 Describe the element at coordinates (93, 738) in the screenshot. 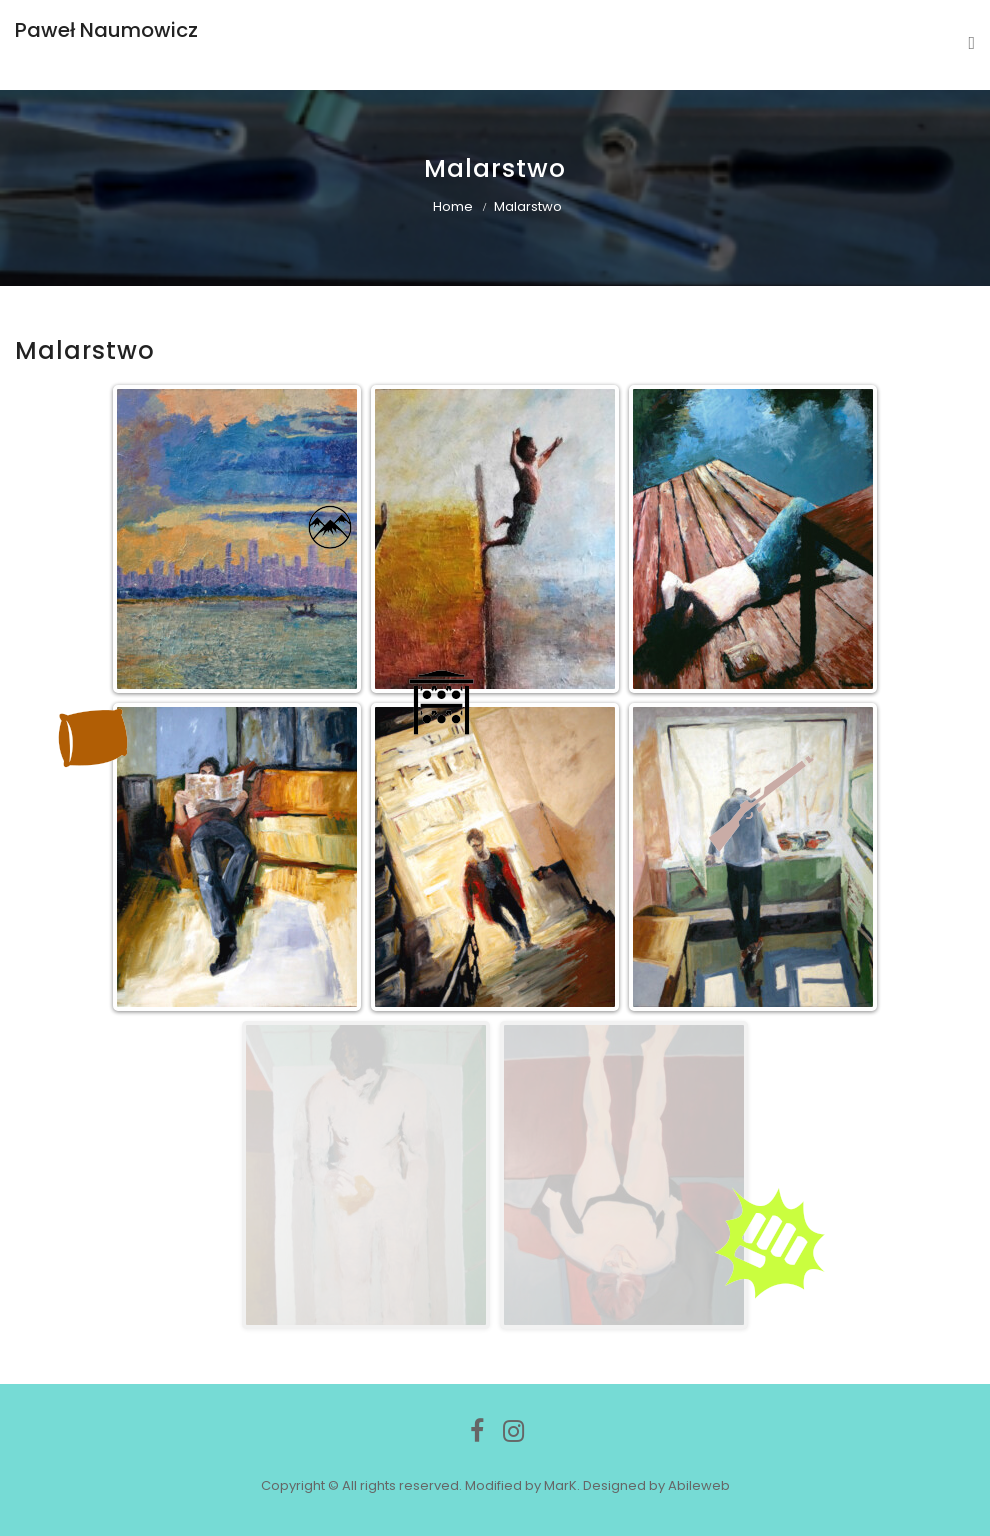

I see `indicates sleep mode or rest state` at that location.